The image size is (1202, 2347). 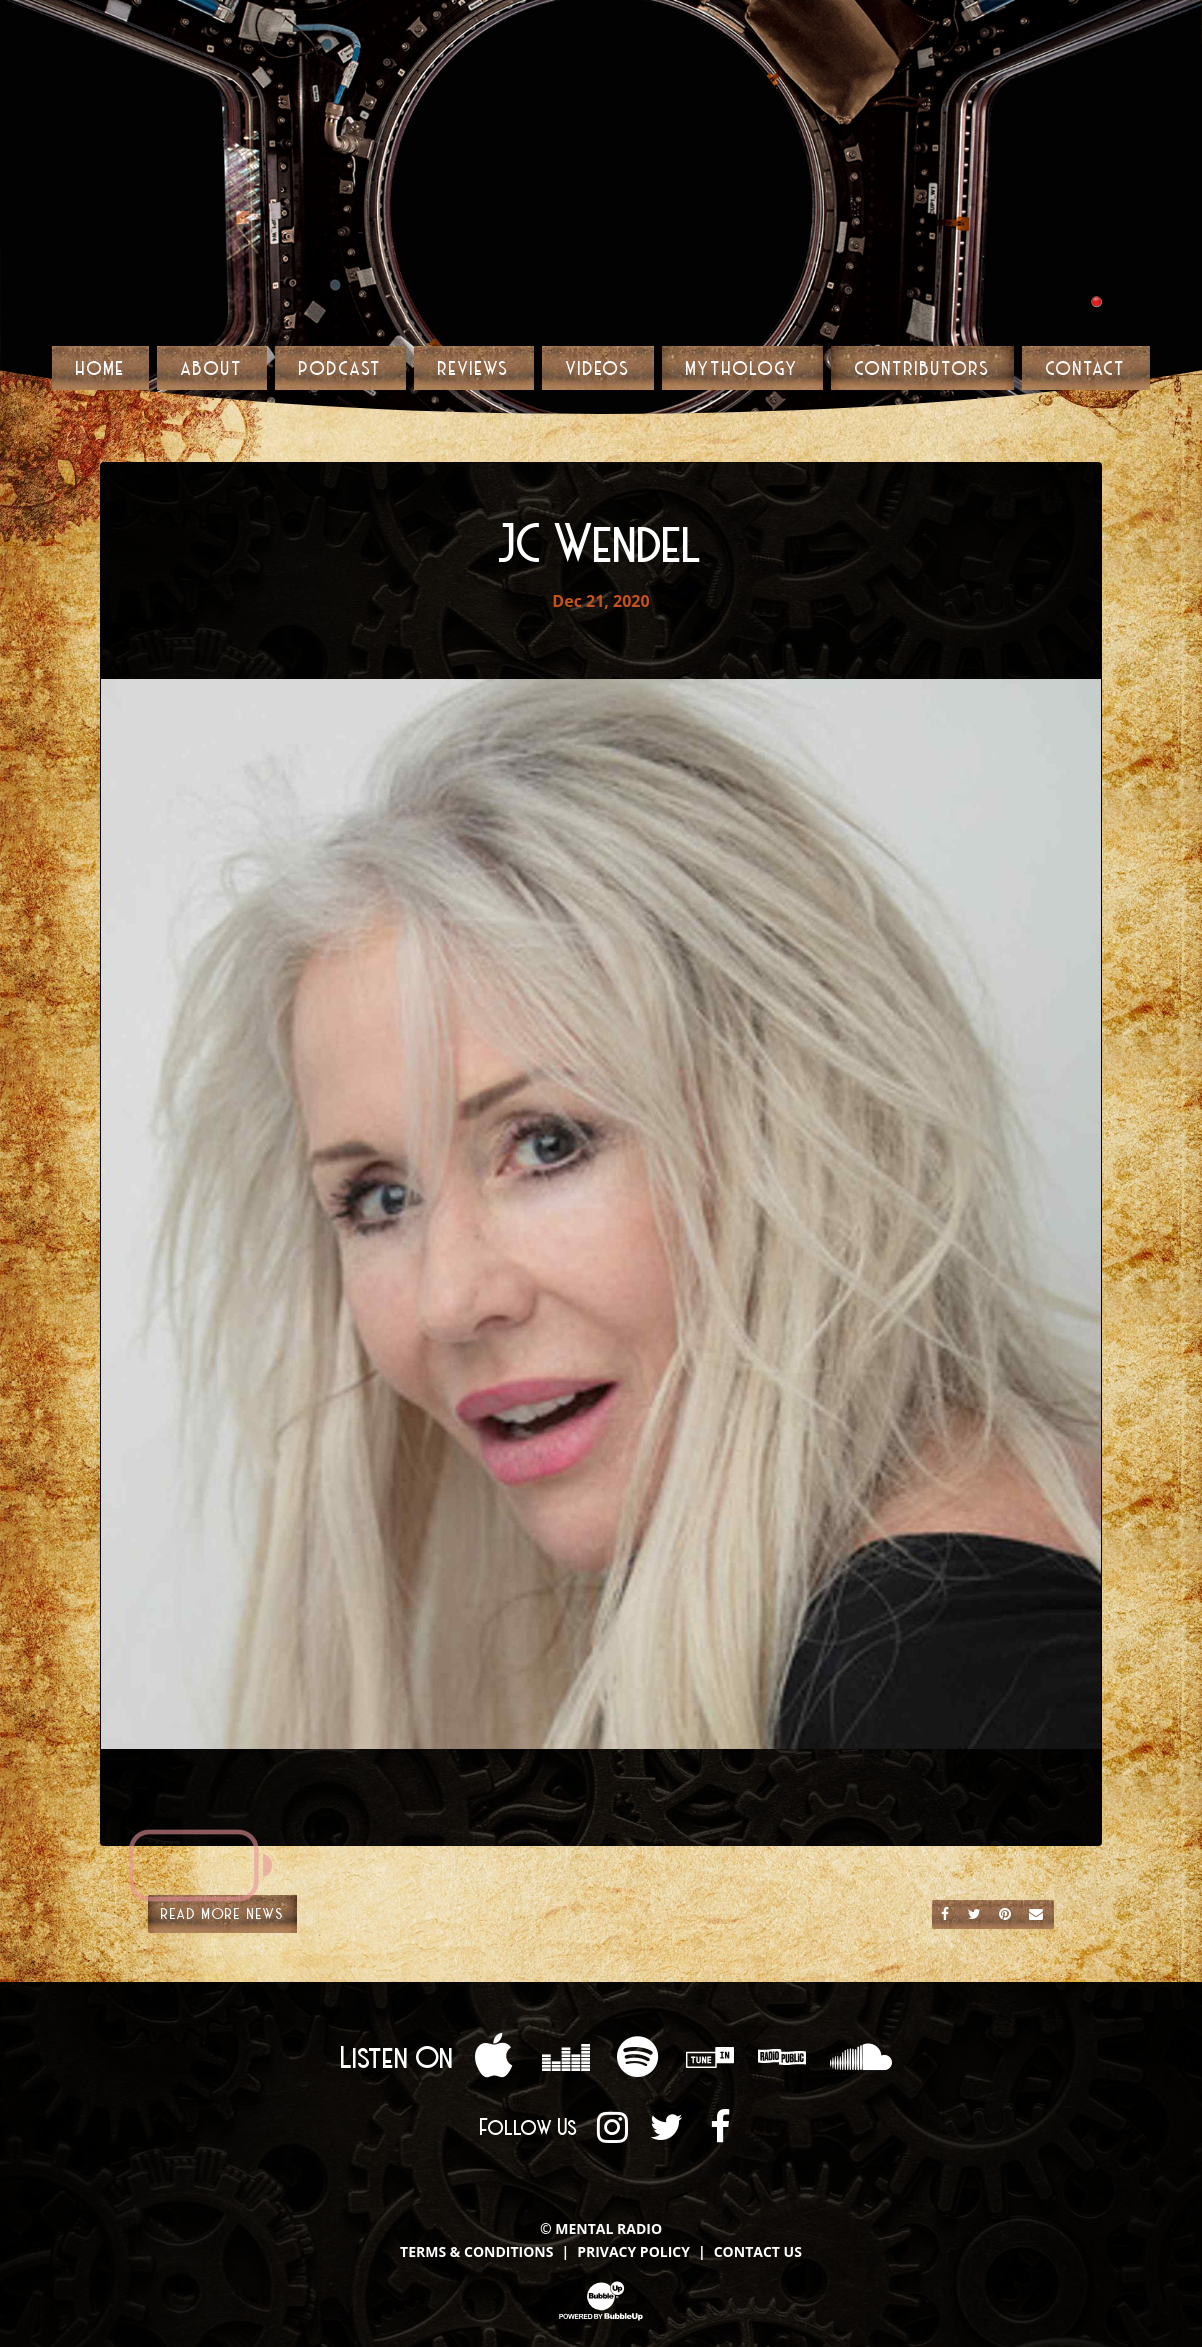 What do you see at coordinates (1096, 301) in the screenshot?
I see `start recording audio or video` at bounding box center [1096, 301].